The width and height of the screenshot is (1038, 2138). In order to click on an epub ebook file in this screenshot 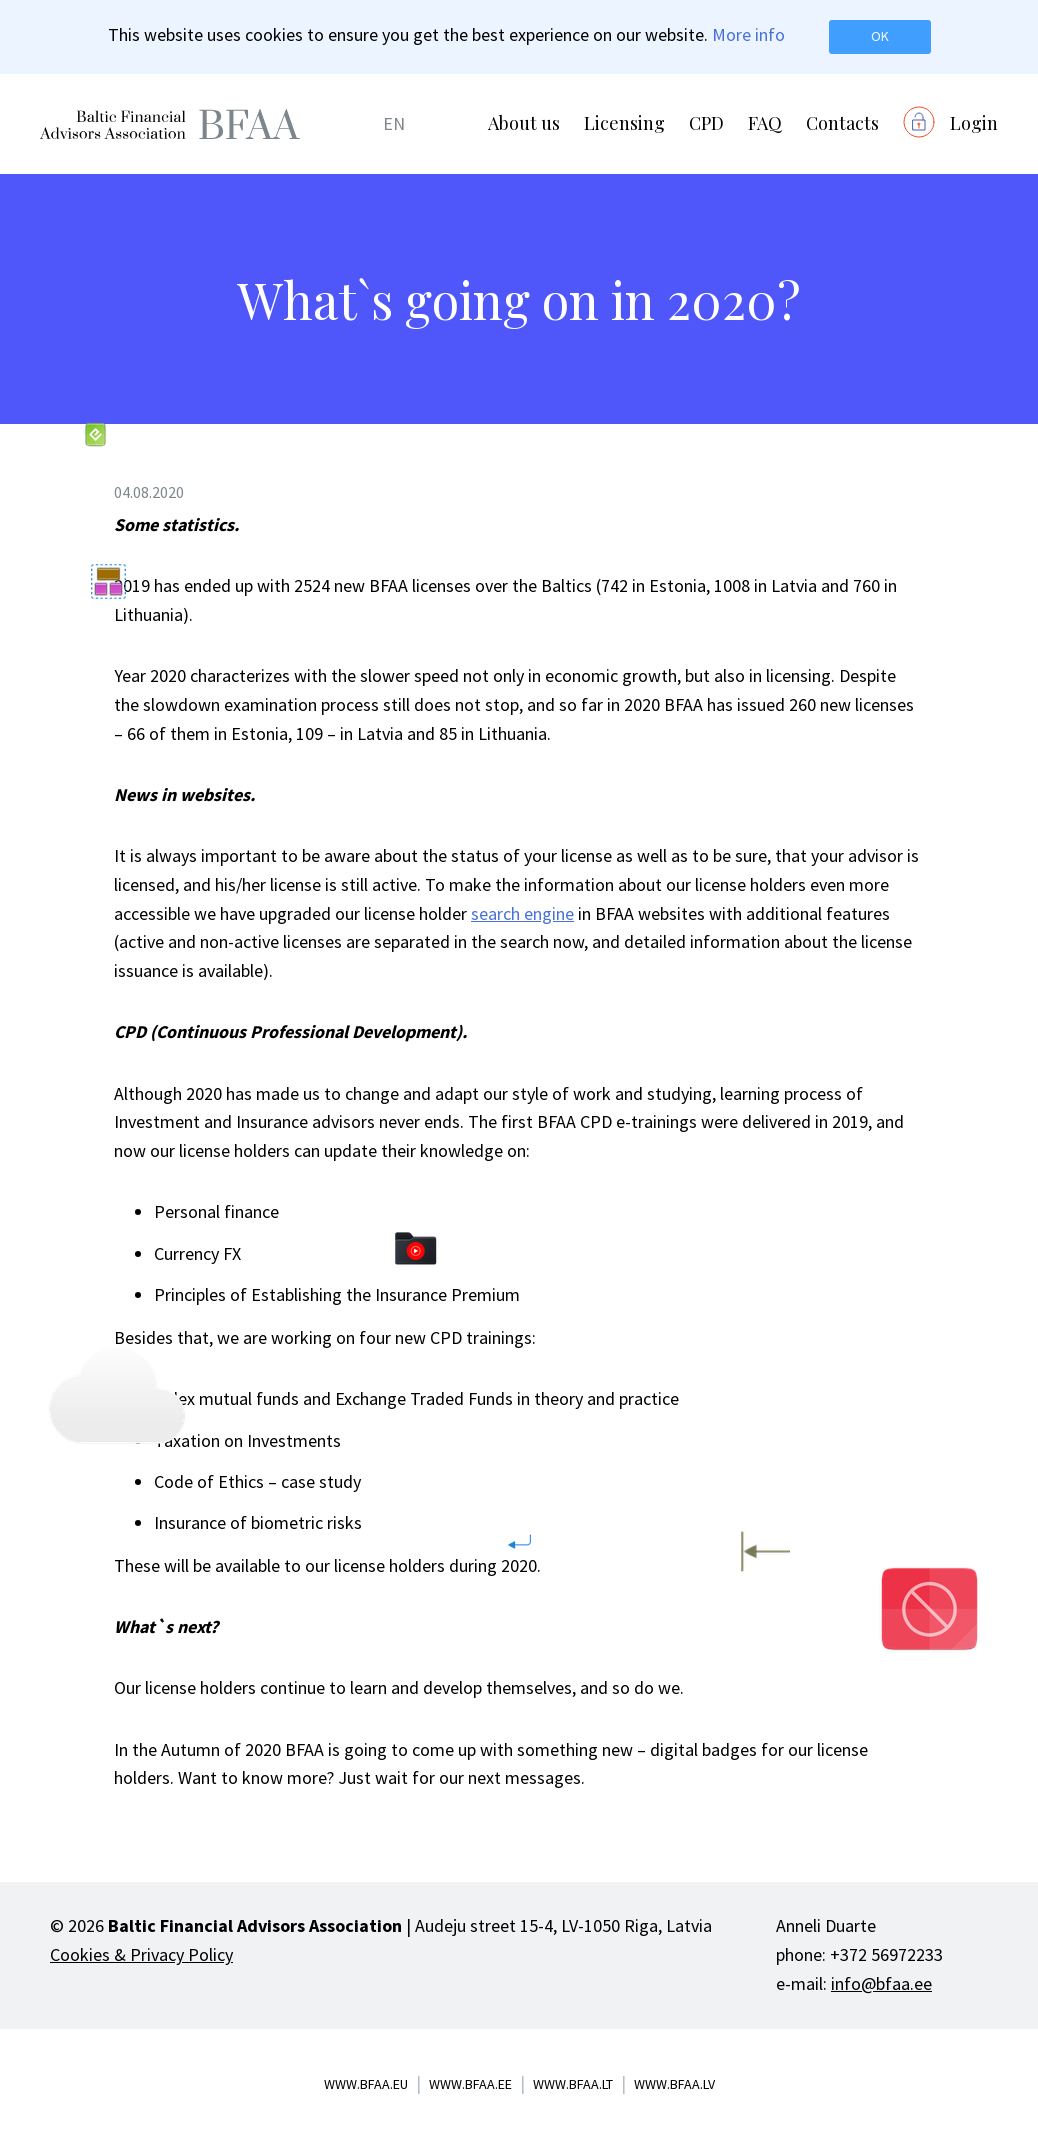, I will do `click(95, 434)`.